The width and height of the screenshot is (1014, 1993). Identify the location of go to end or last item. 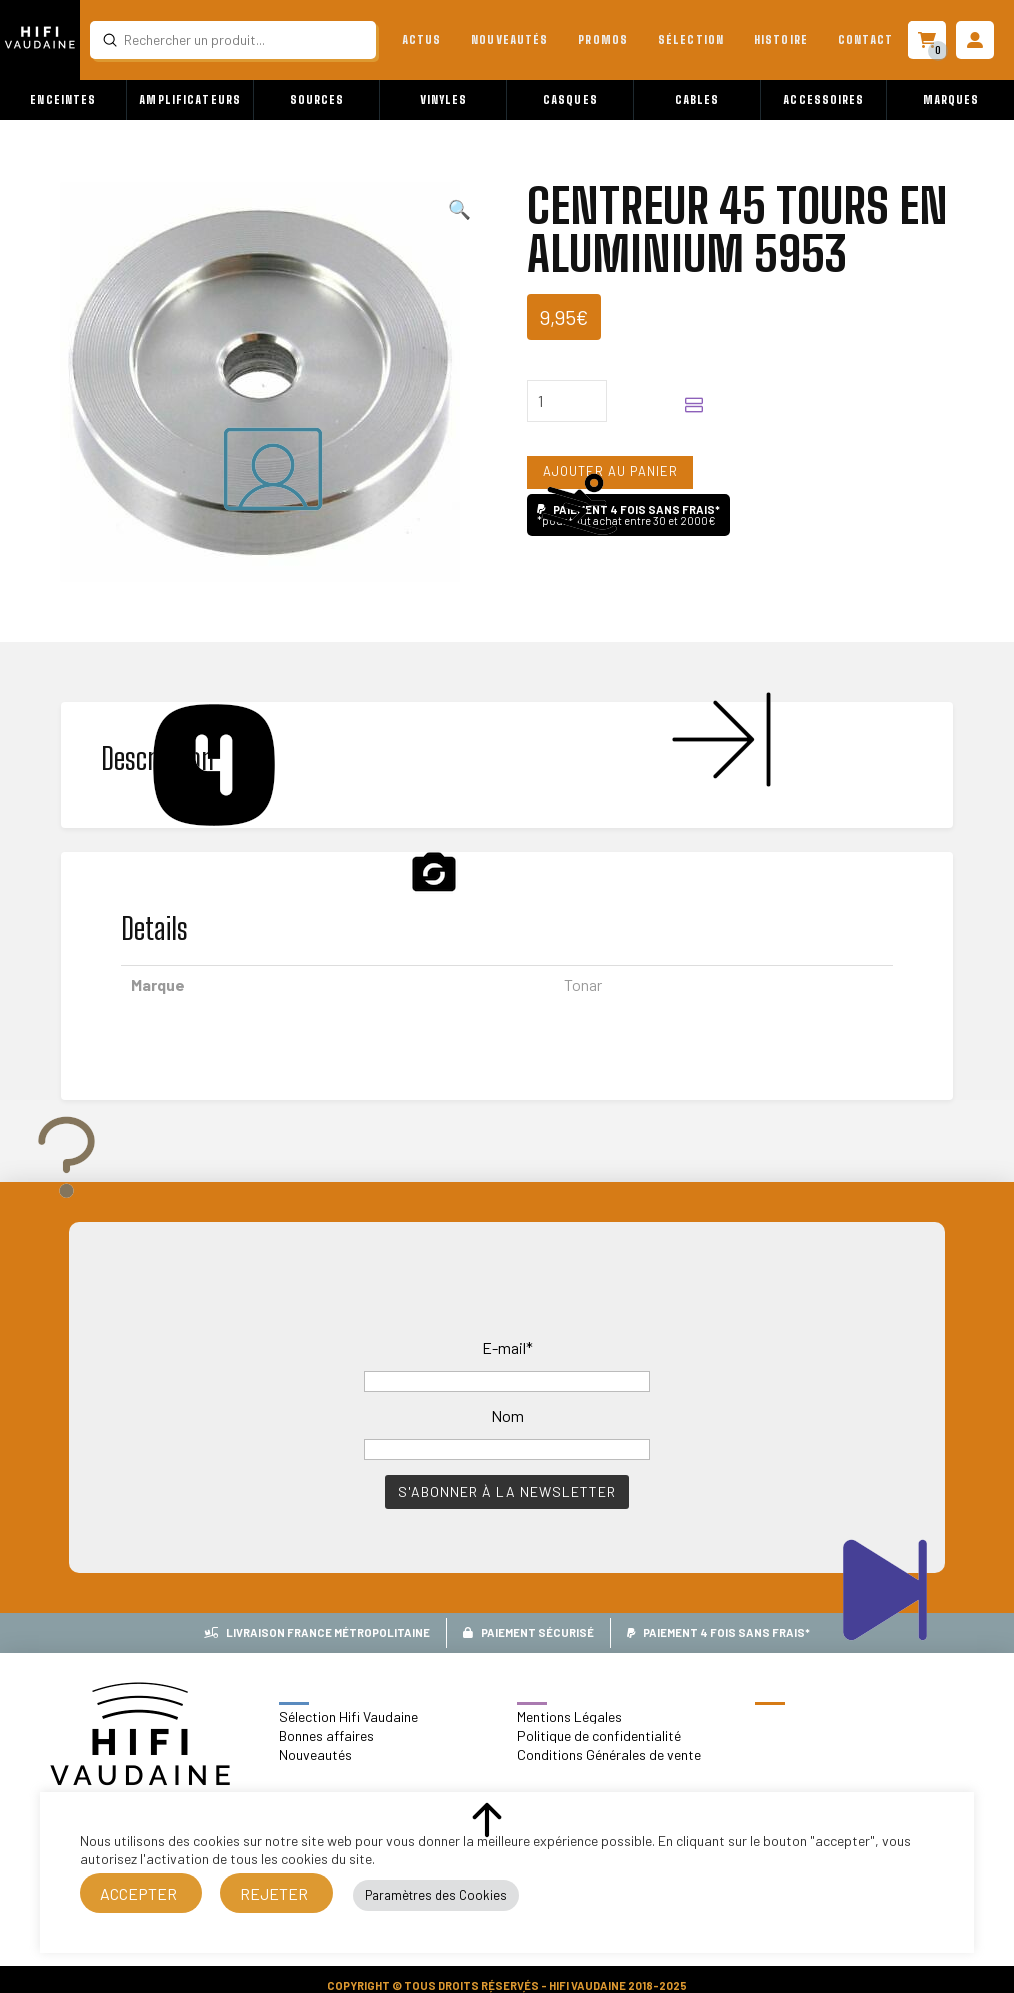
(723, 739).